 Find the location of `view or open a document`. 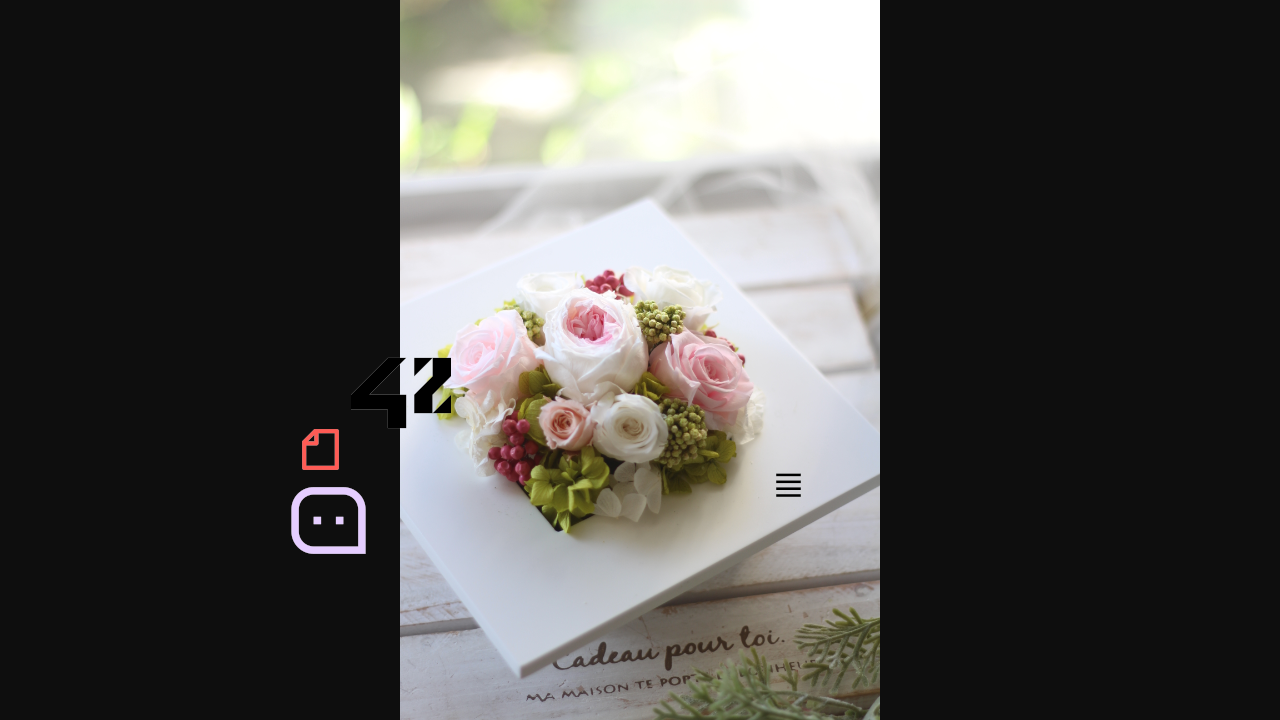

view or open a document is located at coordinates (320, 449).